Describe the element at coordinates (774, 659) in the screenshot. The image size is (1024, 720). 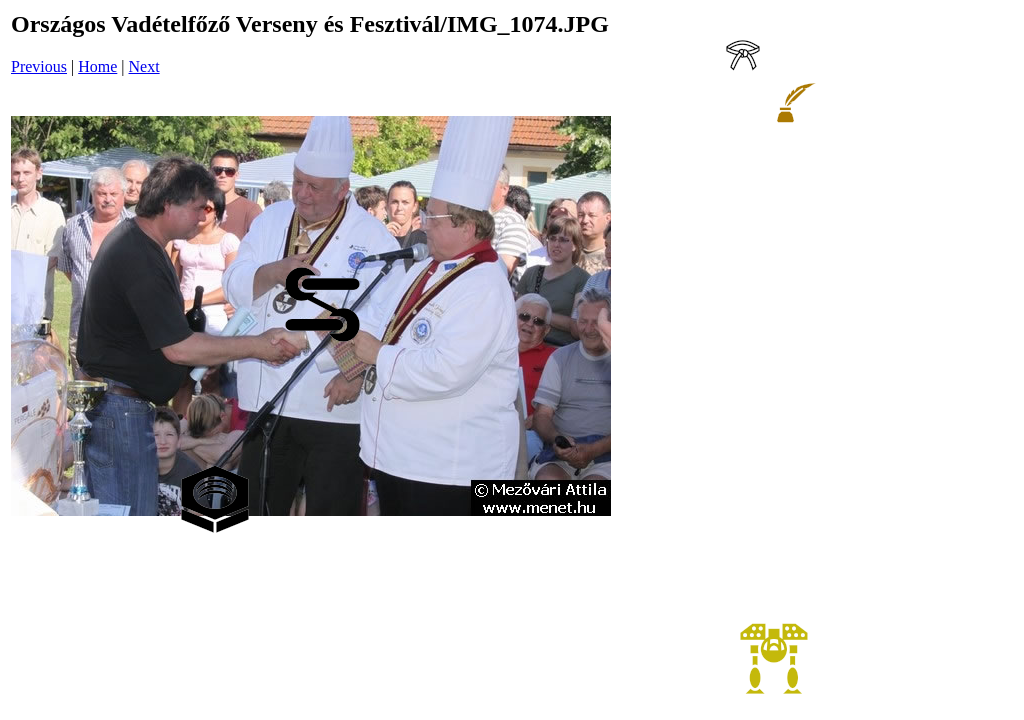
I see `select missile mech unit in game` at that location.